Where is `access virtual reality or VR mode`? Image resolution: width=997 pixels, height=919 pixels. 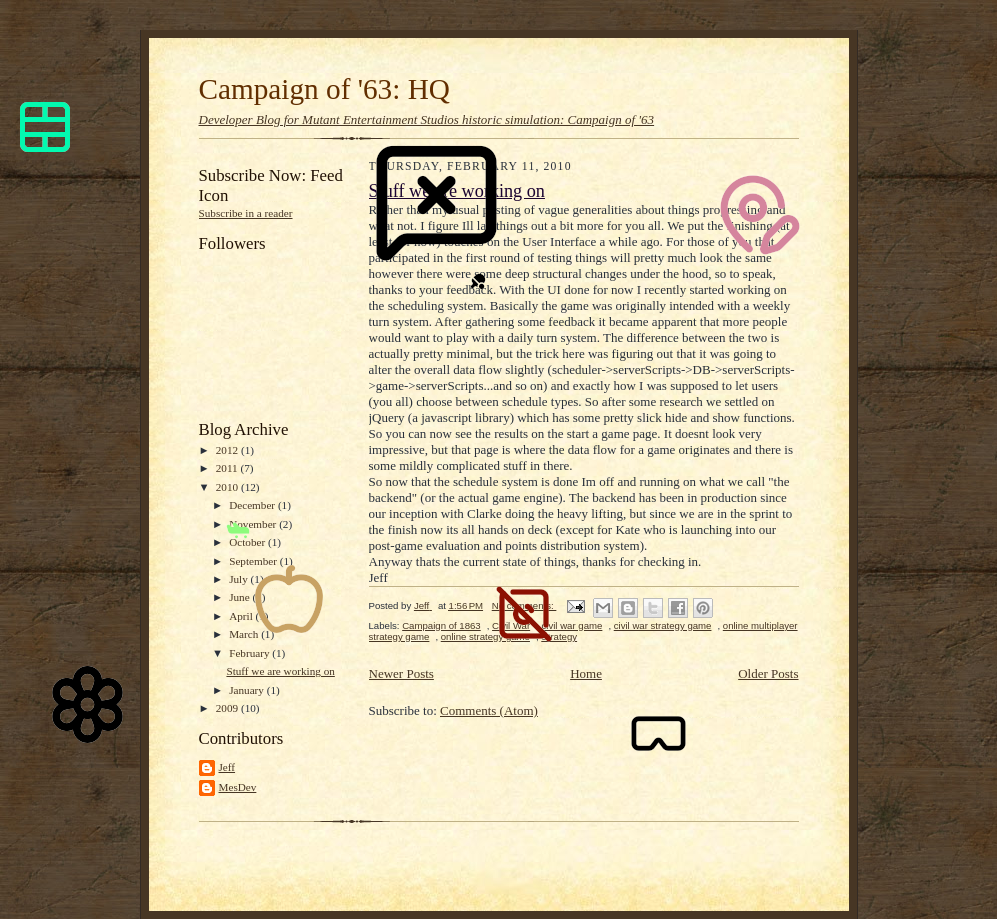
access virtual reality or VR mode is located at coordinates (658, 733).